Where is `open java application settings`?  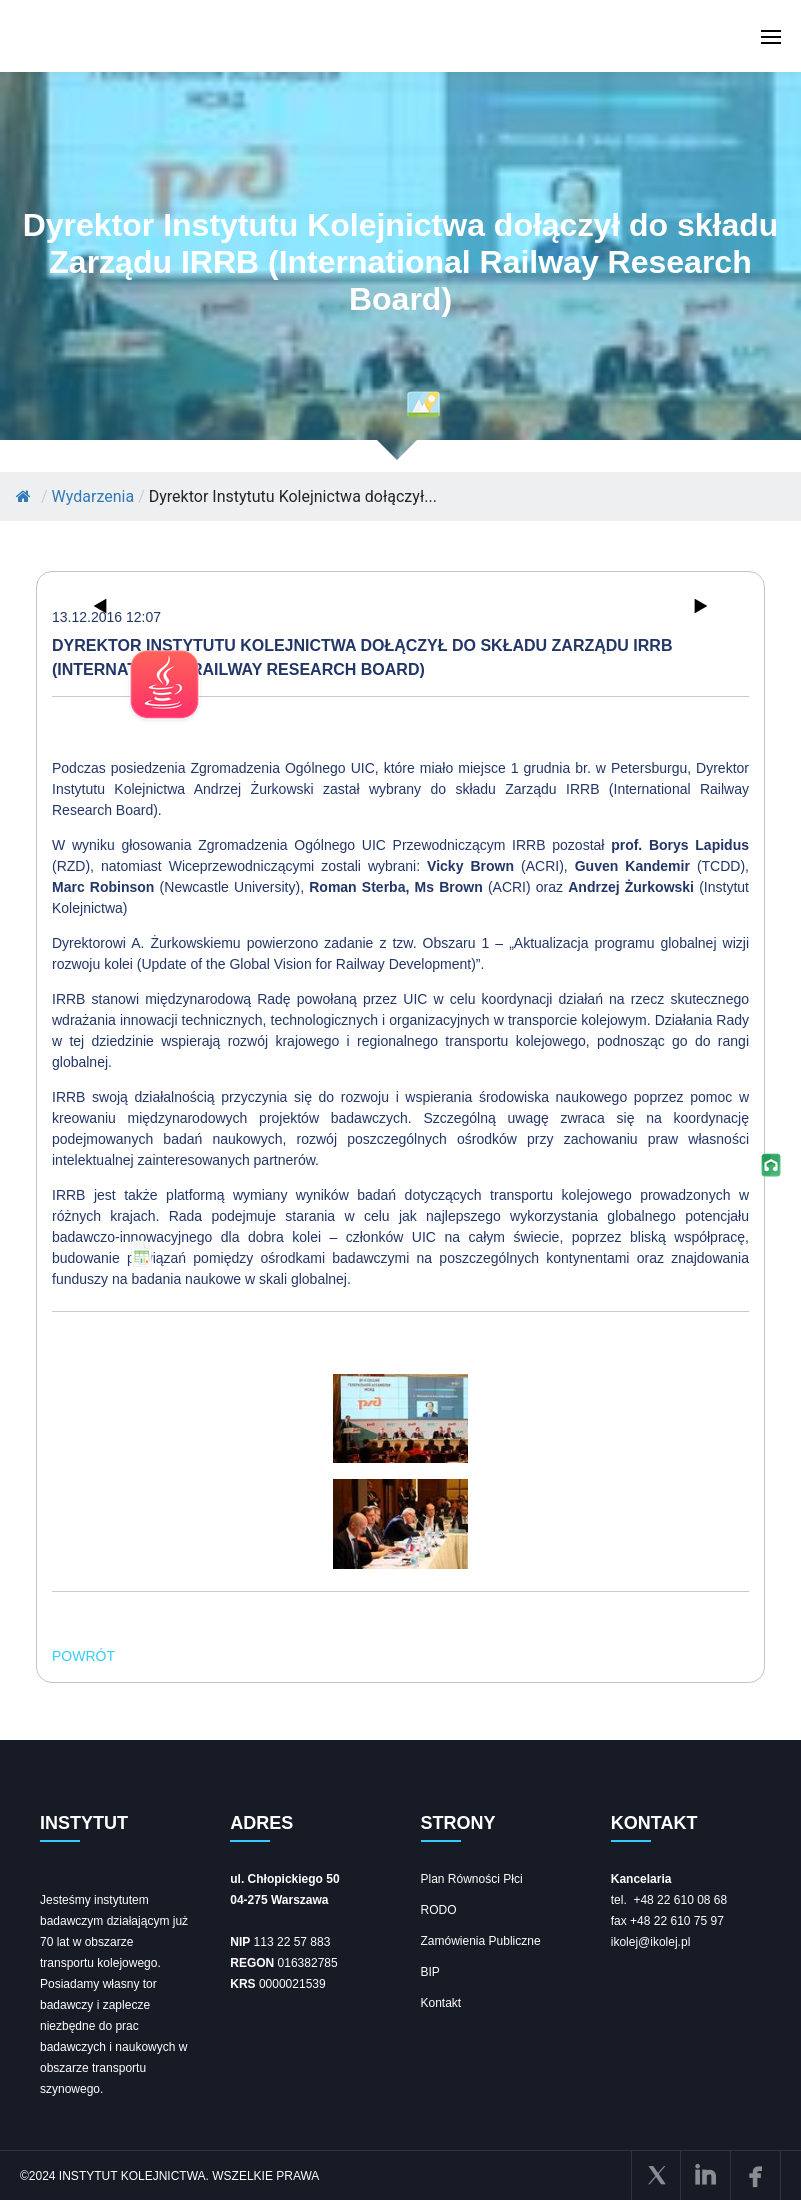
open java application settings is located at coordinates (164, 685).